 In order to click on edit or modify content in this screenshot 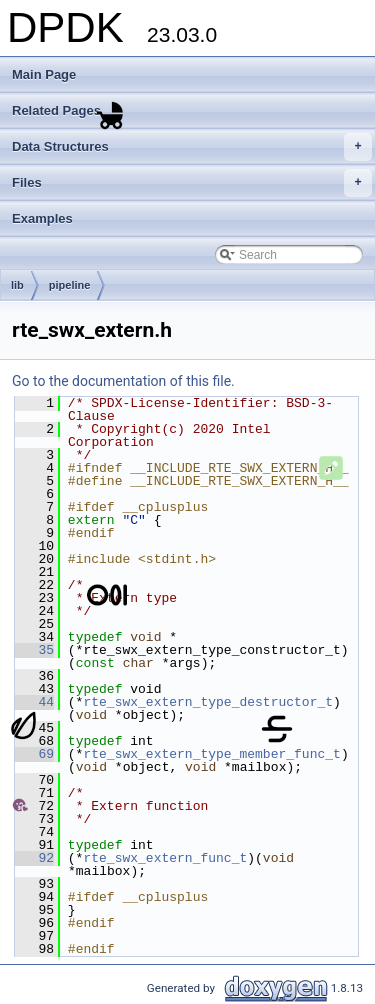, I will do `click(331, 468)`.